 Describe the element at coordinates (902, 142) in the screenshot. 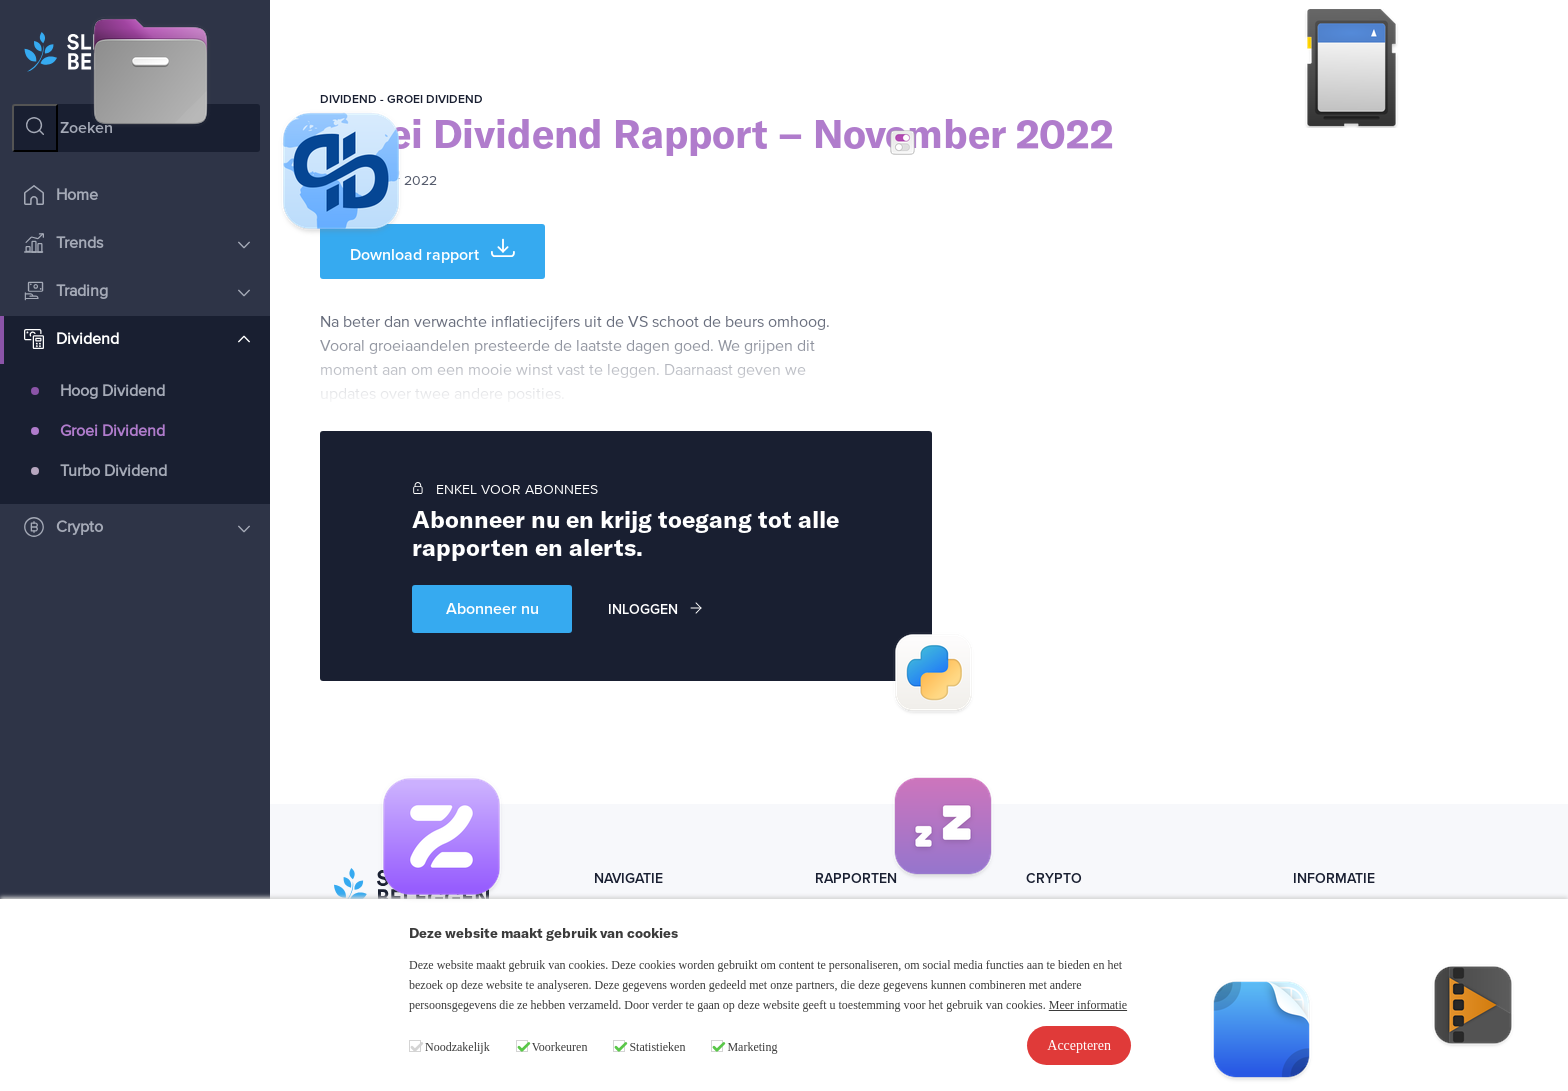

I see `open gnome tweaks settings` at that location.